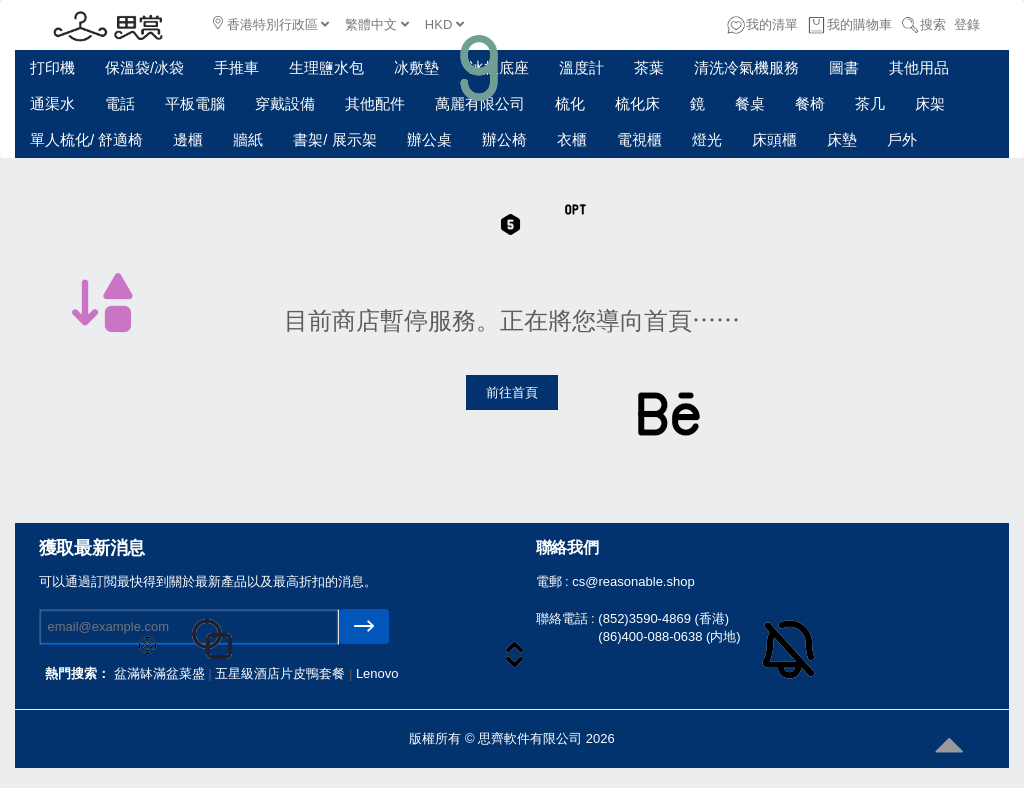 Image resolution: width=1024 pixels, height=788 pixels. What do you see at coordinates (789, 649) in the screenshot?
I see `mute notifications` at bounding box center [789, 649].